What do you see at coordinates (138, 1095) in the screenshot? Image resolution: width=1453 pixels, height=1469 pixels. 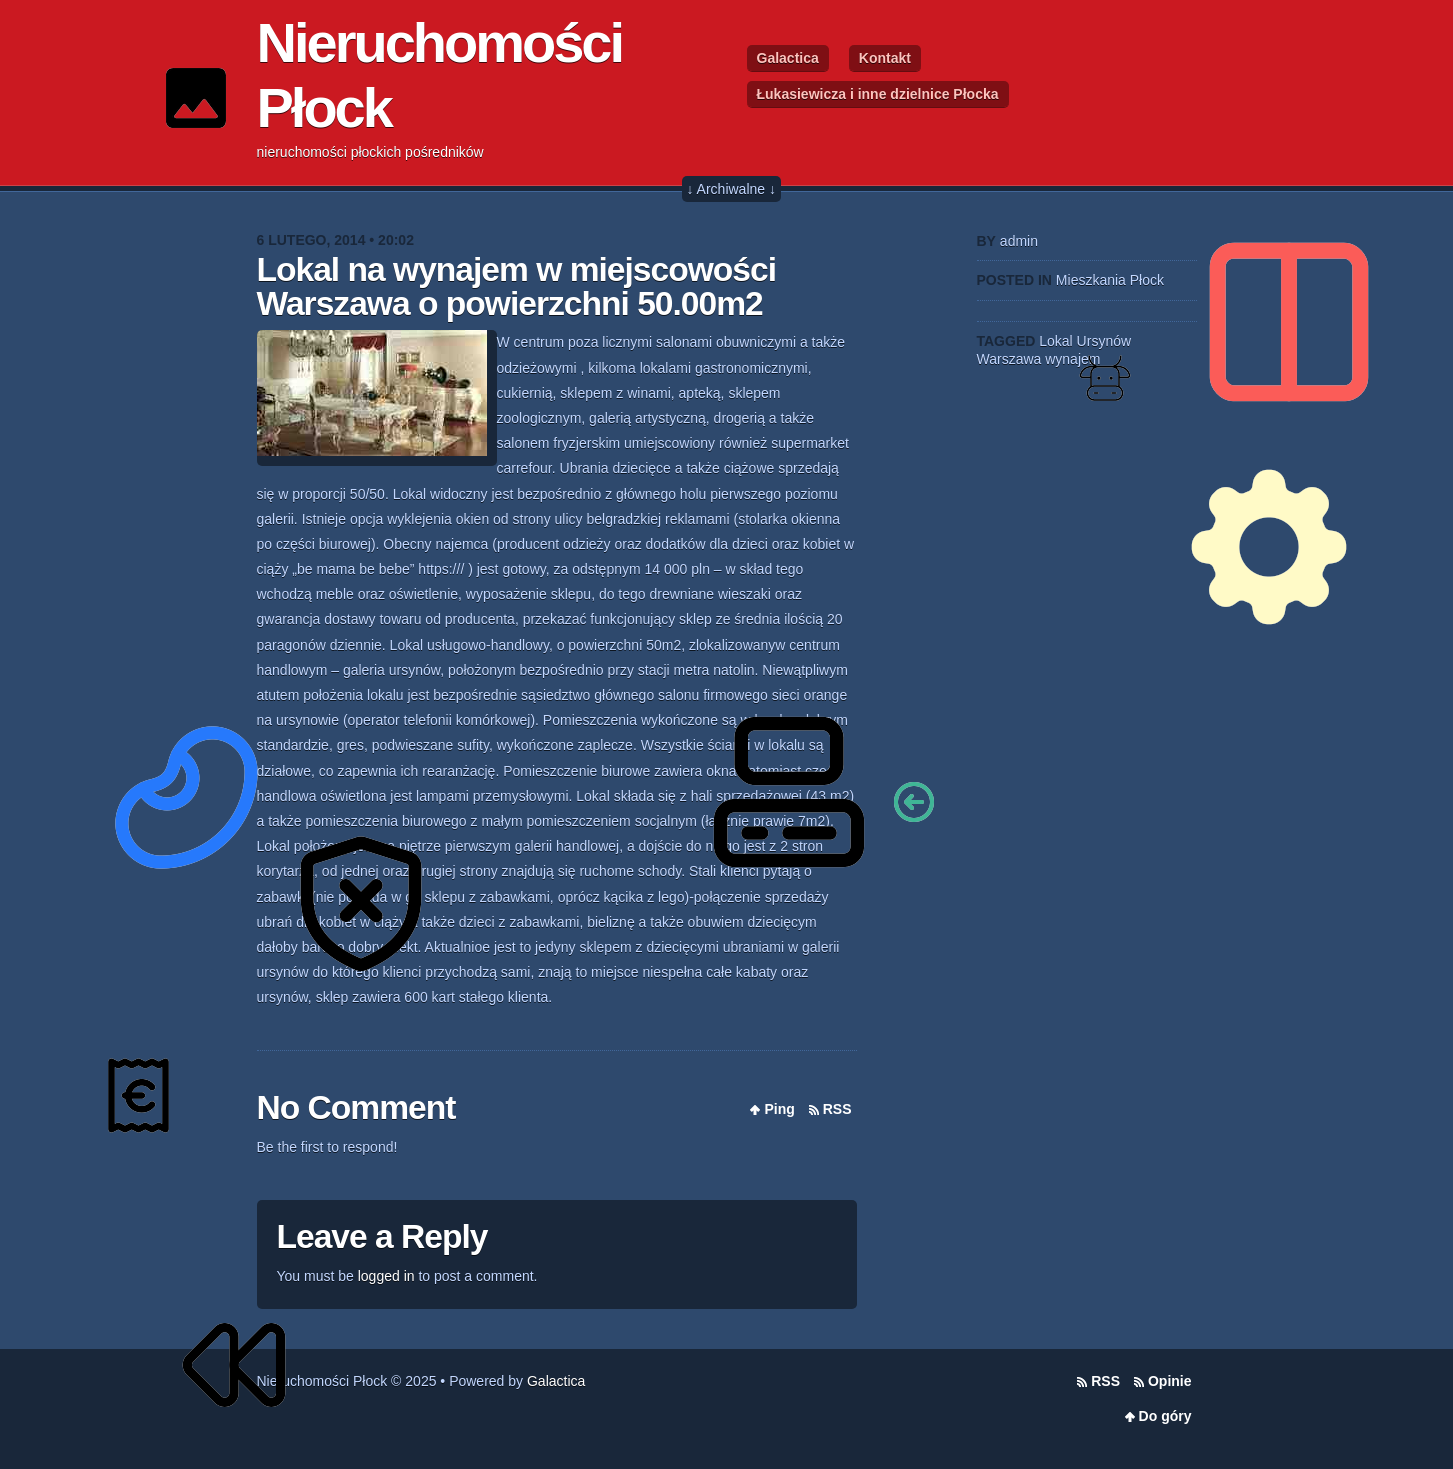 I see `view euro transaction receipt` at bounding box center [138, 1095].